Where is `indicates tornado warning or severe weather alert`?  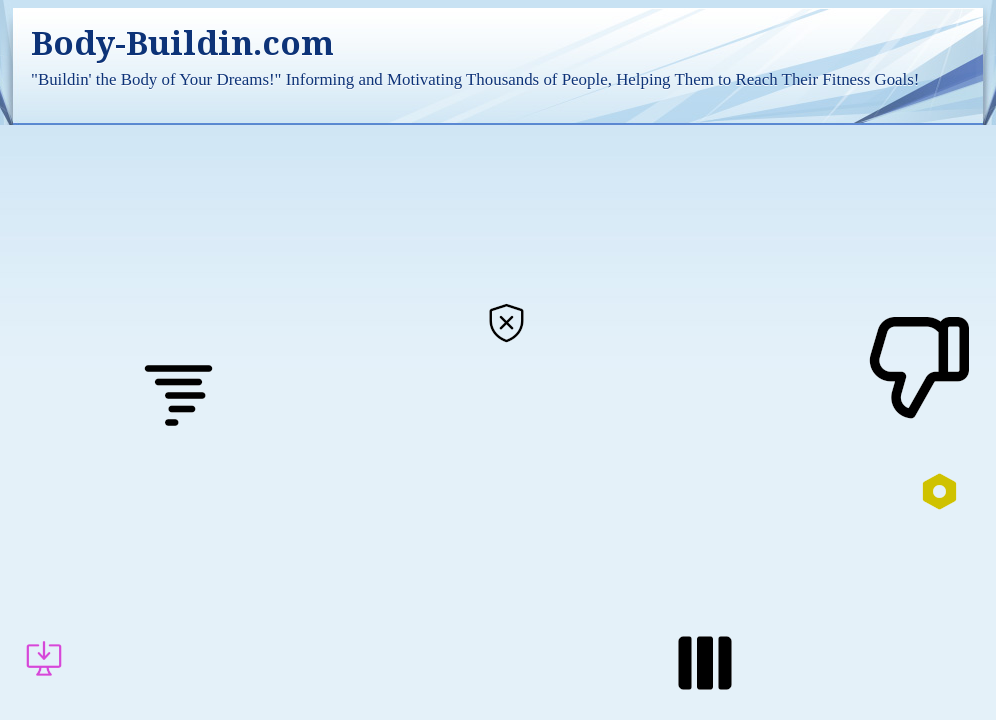 indicates tornado warning or severe weather alert is located at coordinates (178, 395).